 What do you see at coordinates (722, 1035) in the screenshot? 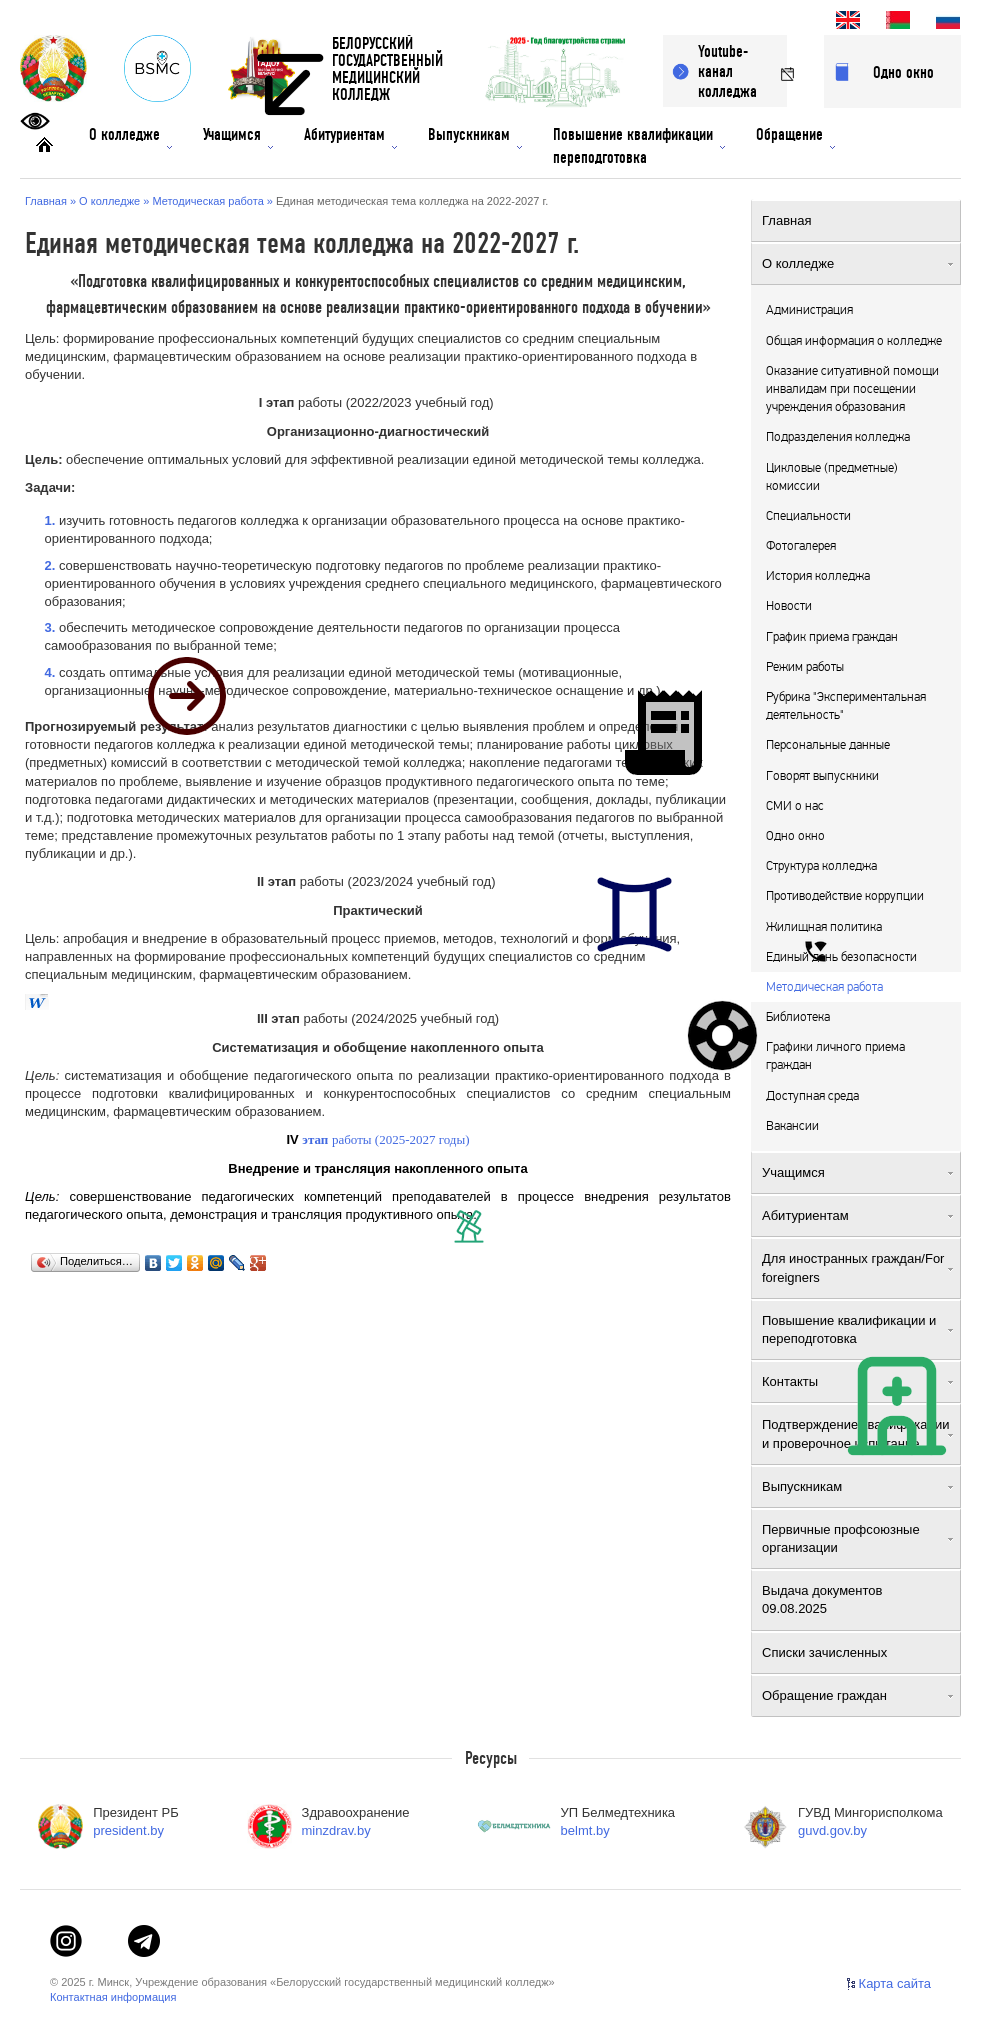
I see `access help and support options` at bounding box center [722, 1035].